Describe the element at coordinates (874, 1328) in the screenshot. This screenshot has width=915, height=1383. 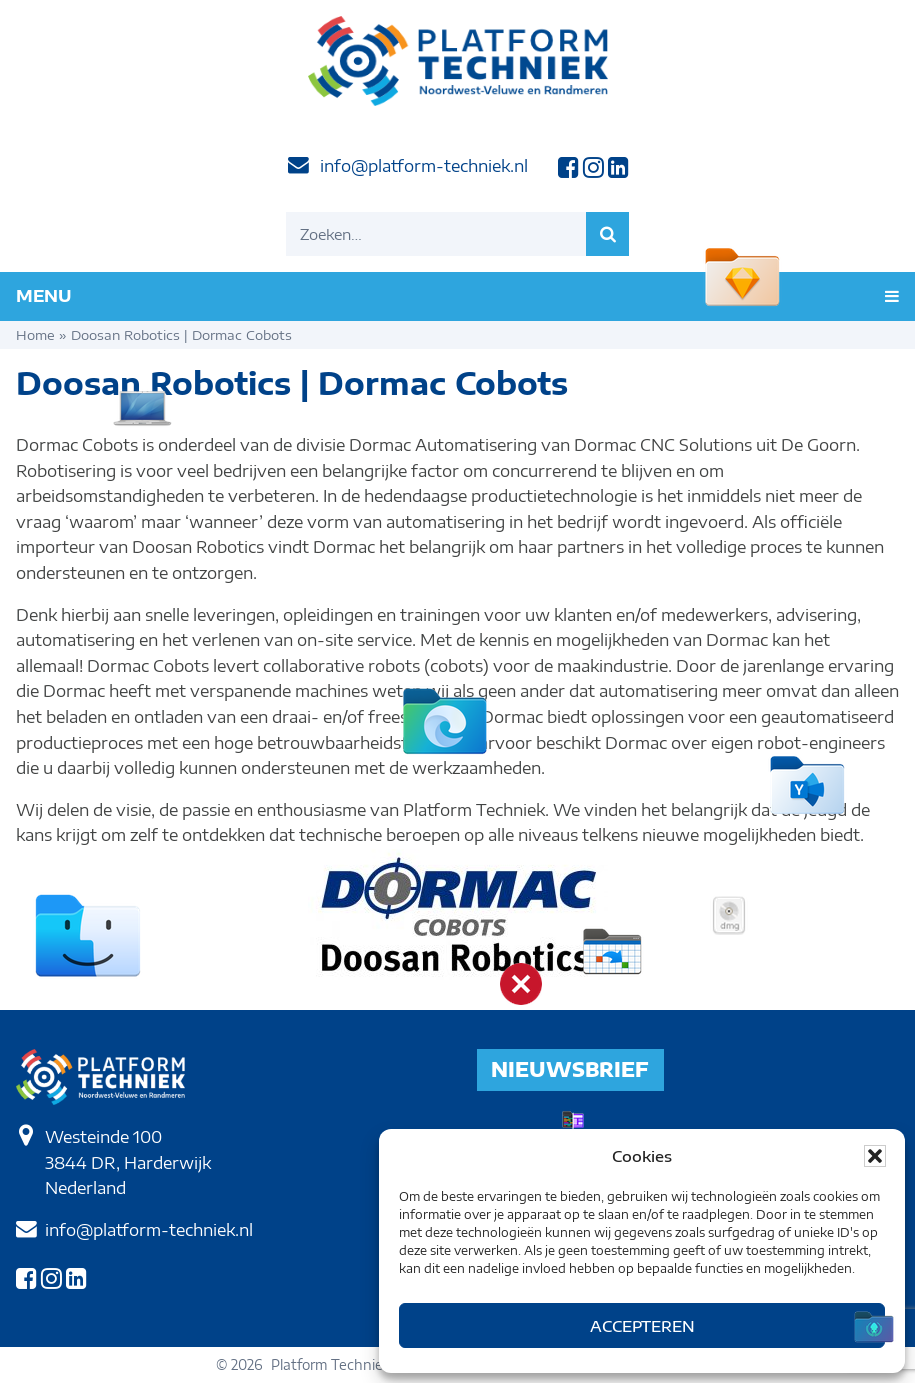
I see `open folder containing GitKraken projects` at that location.